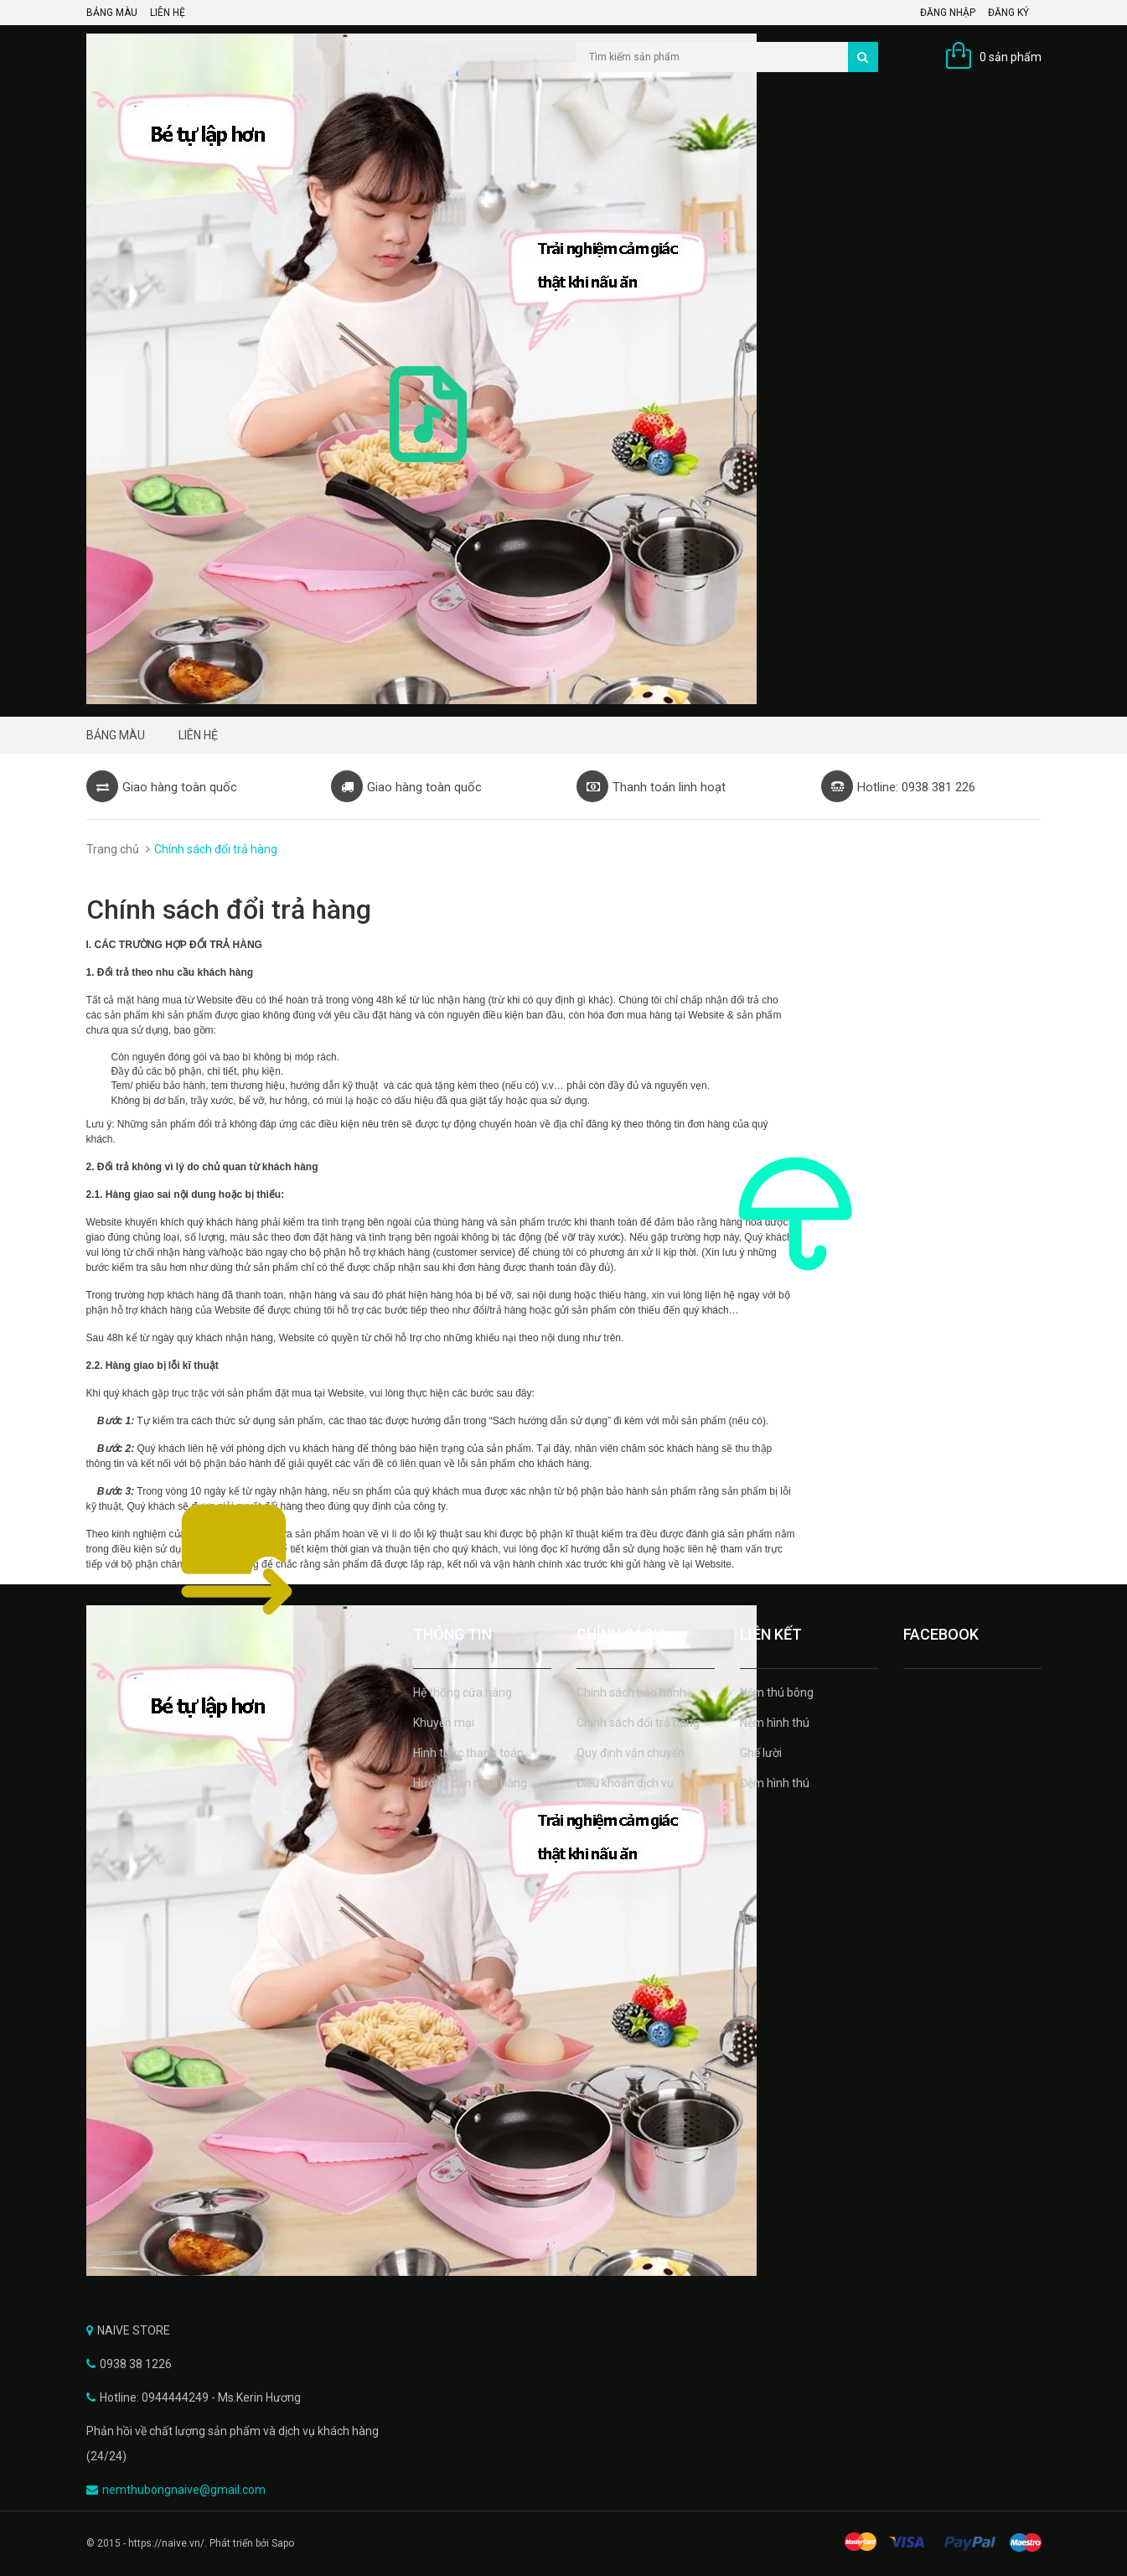  I want to click on open an audio or music file, so click(428, 414).